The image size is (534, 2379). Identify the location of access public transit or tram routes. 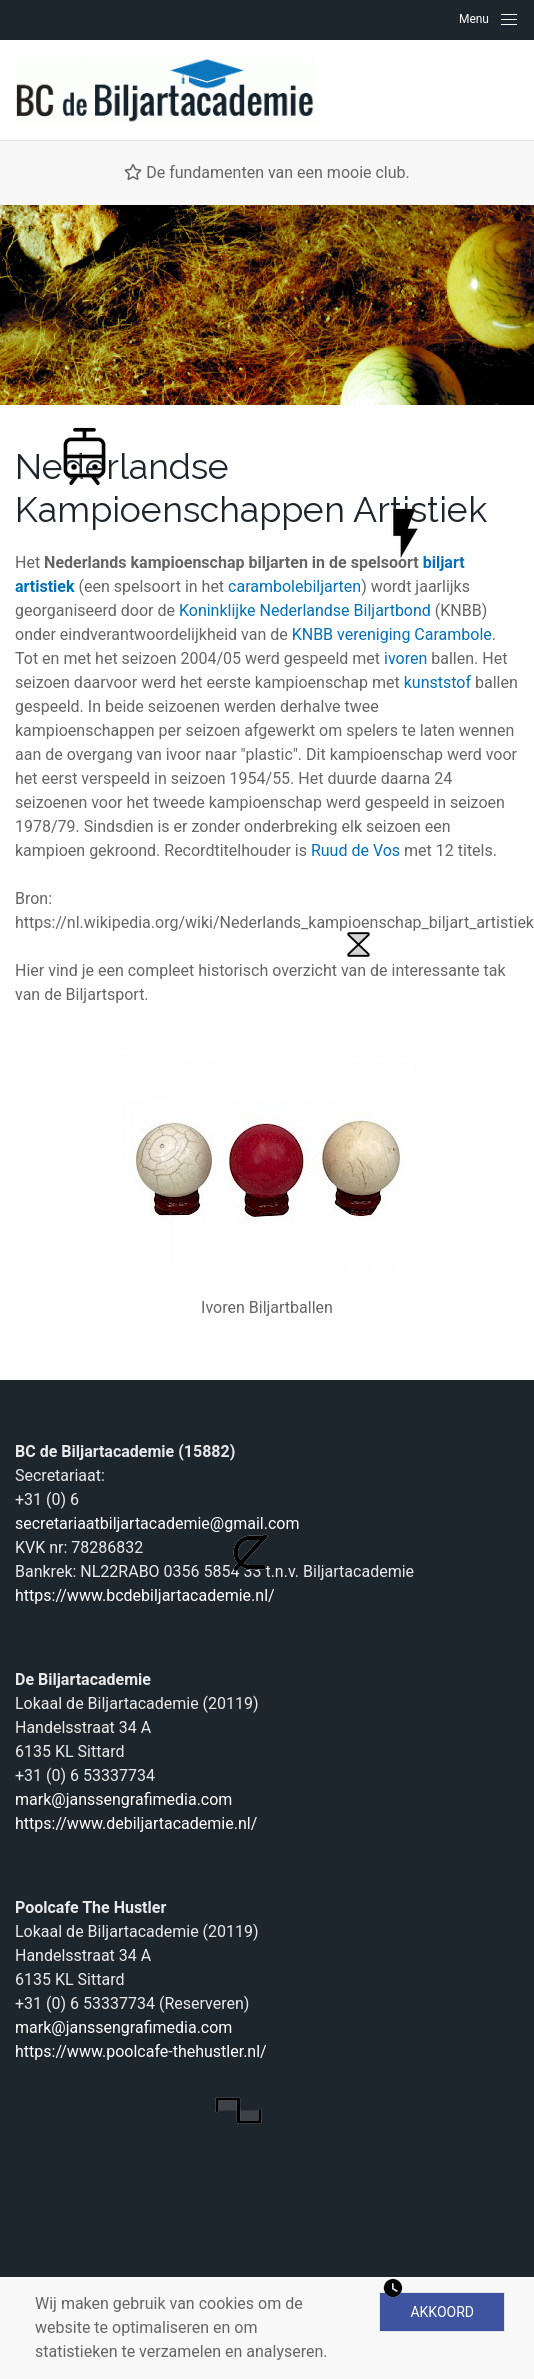
(84, 456).